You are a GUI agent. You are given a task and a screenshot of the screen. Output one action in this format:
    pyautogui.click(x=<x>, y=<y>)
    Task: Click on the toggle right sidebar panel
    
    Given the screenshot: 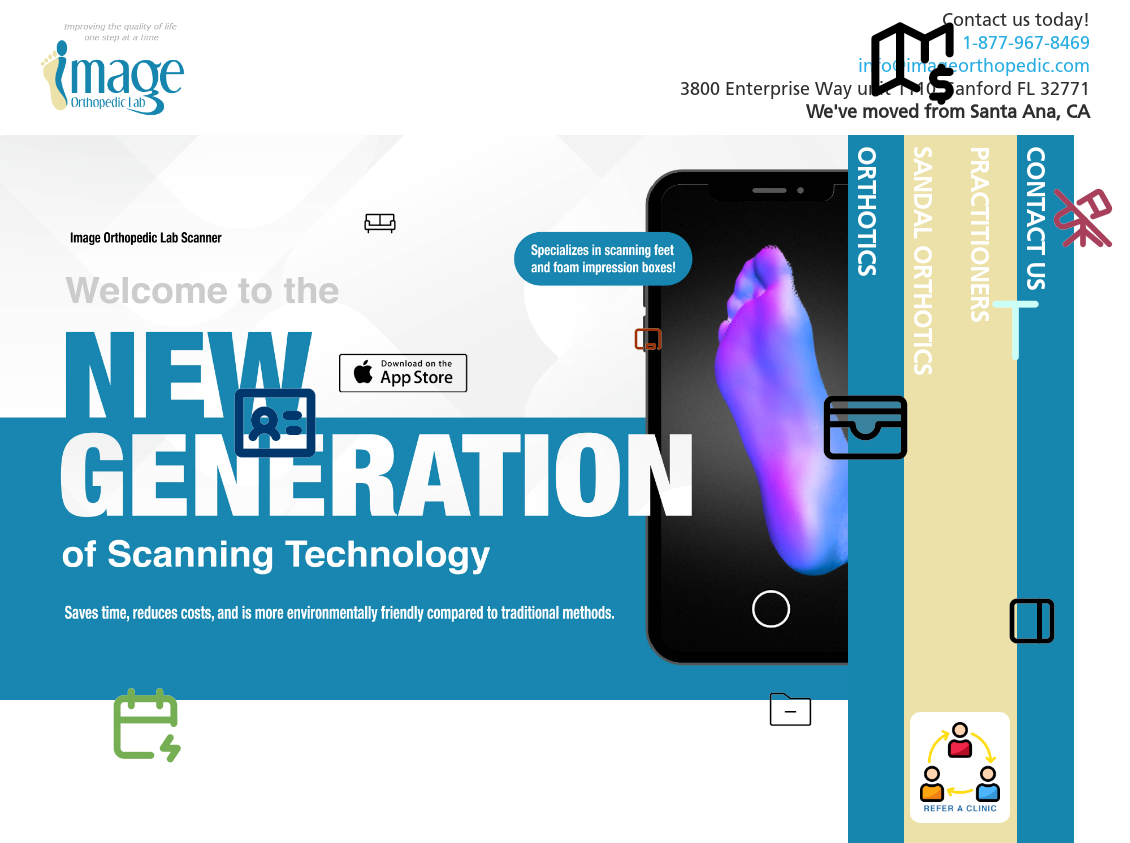 What is the action you would take?
    pyautogui.click(x=1032, y=621)
    